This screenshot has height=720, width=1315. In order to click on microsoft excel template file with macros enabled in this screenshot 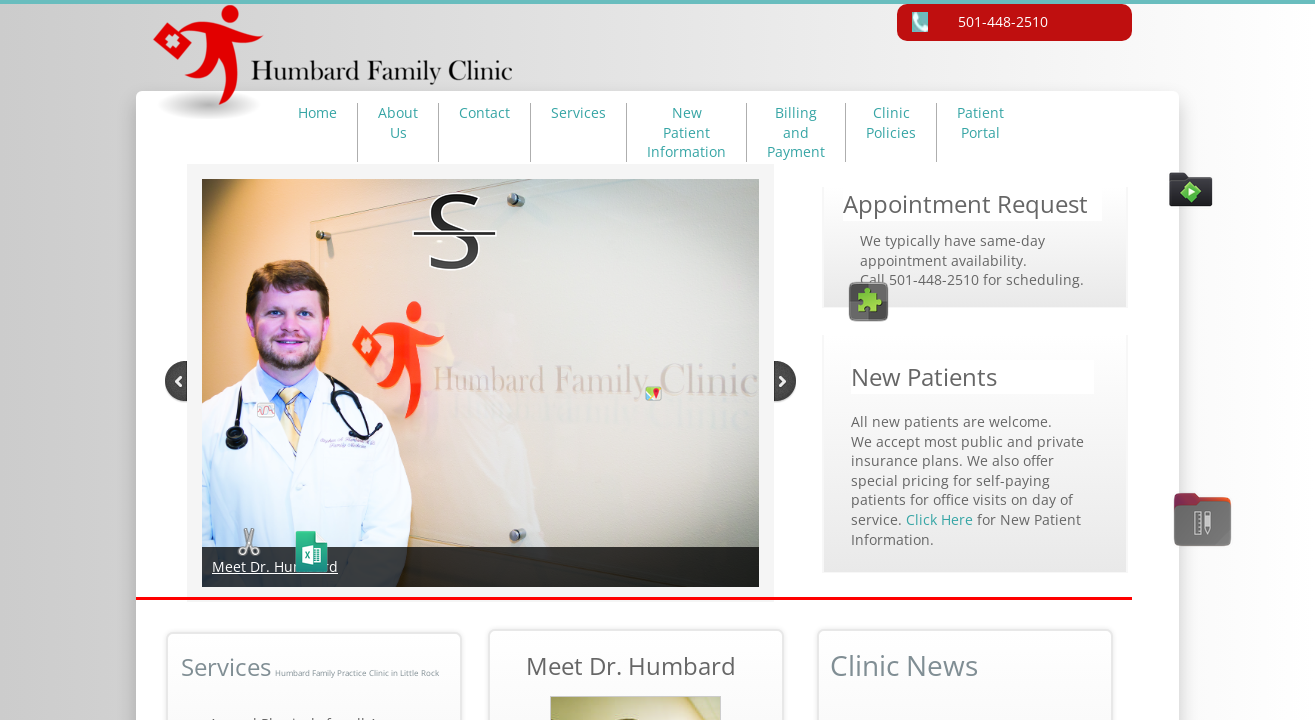, I will do `click(311, 551)`.